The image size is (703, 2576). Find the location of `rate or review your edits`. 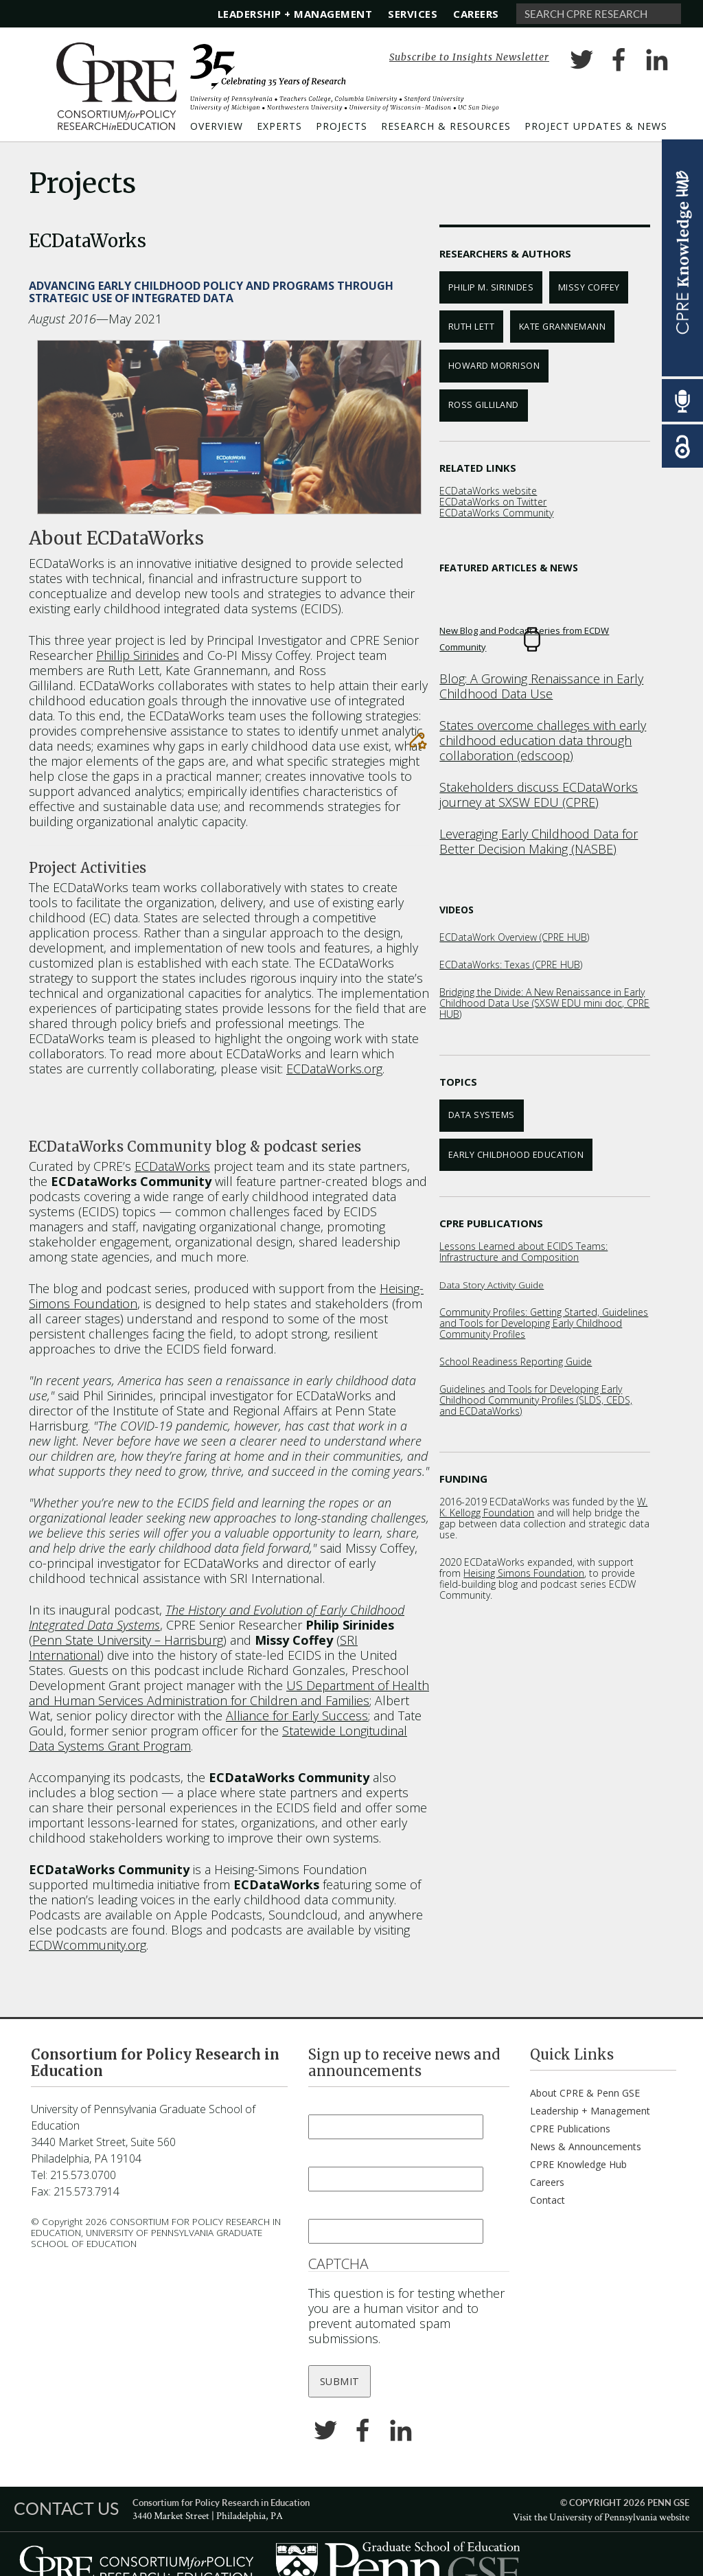

rate or review your edits is located at coordinates (417, 740).